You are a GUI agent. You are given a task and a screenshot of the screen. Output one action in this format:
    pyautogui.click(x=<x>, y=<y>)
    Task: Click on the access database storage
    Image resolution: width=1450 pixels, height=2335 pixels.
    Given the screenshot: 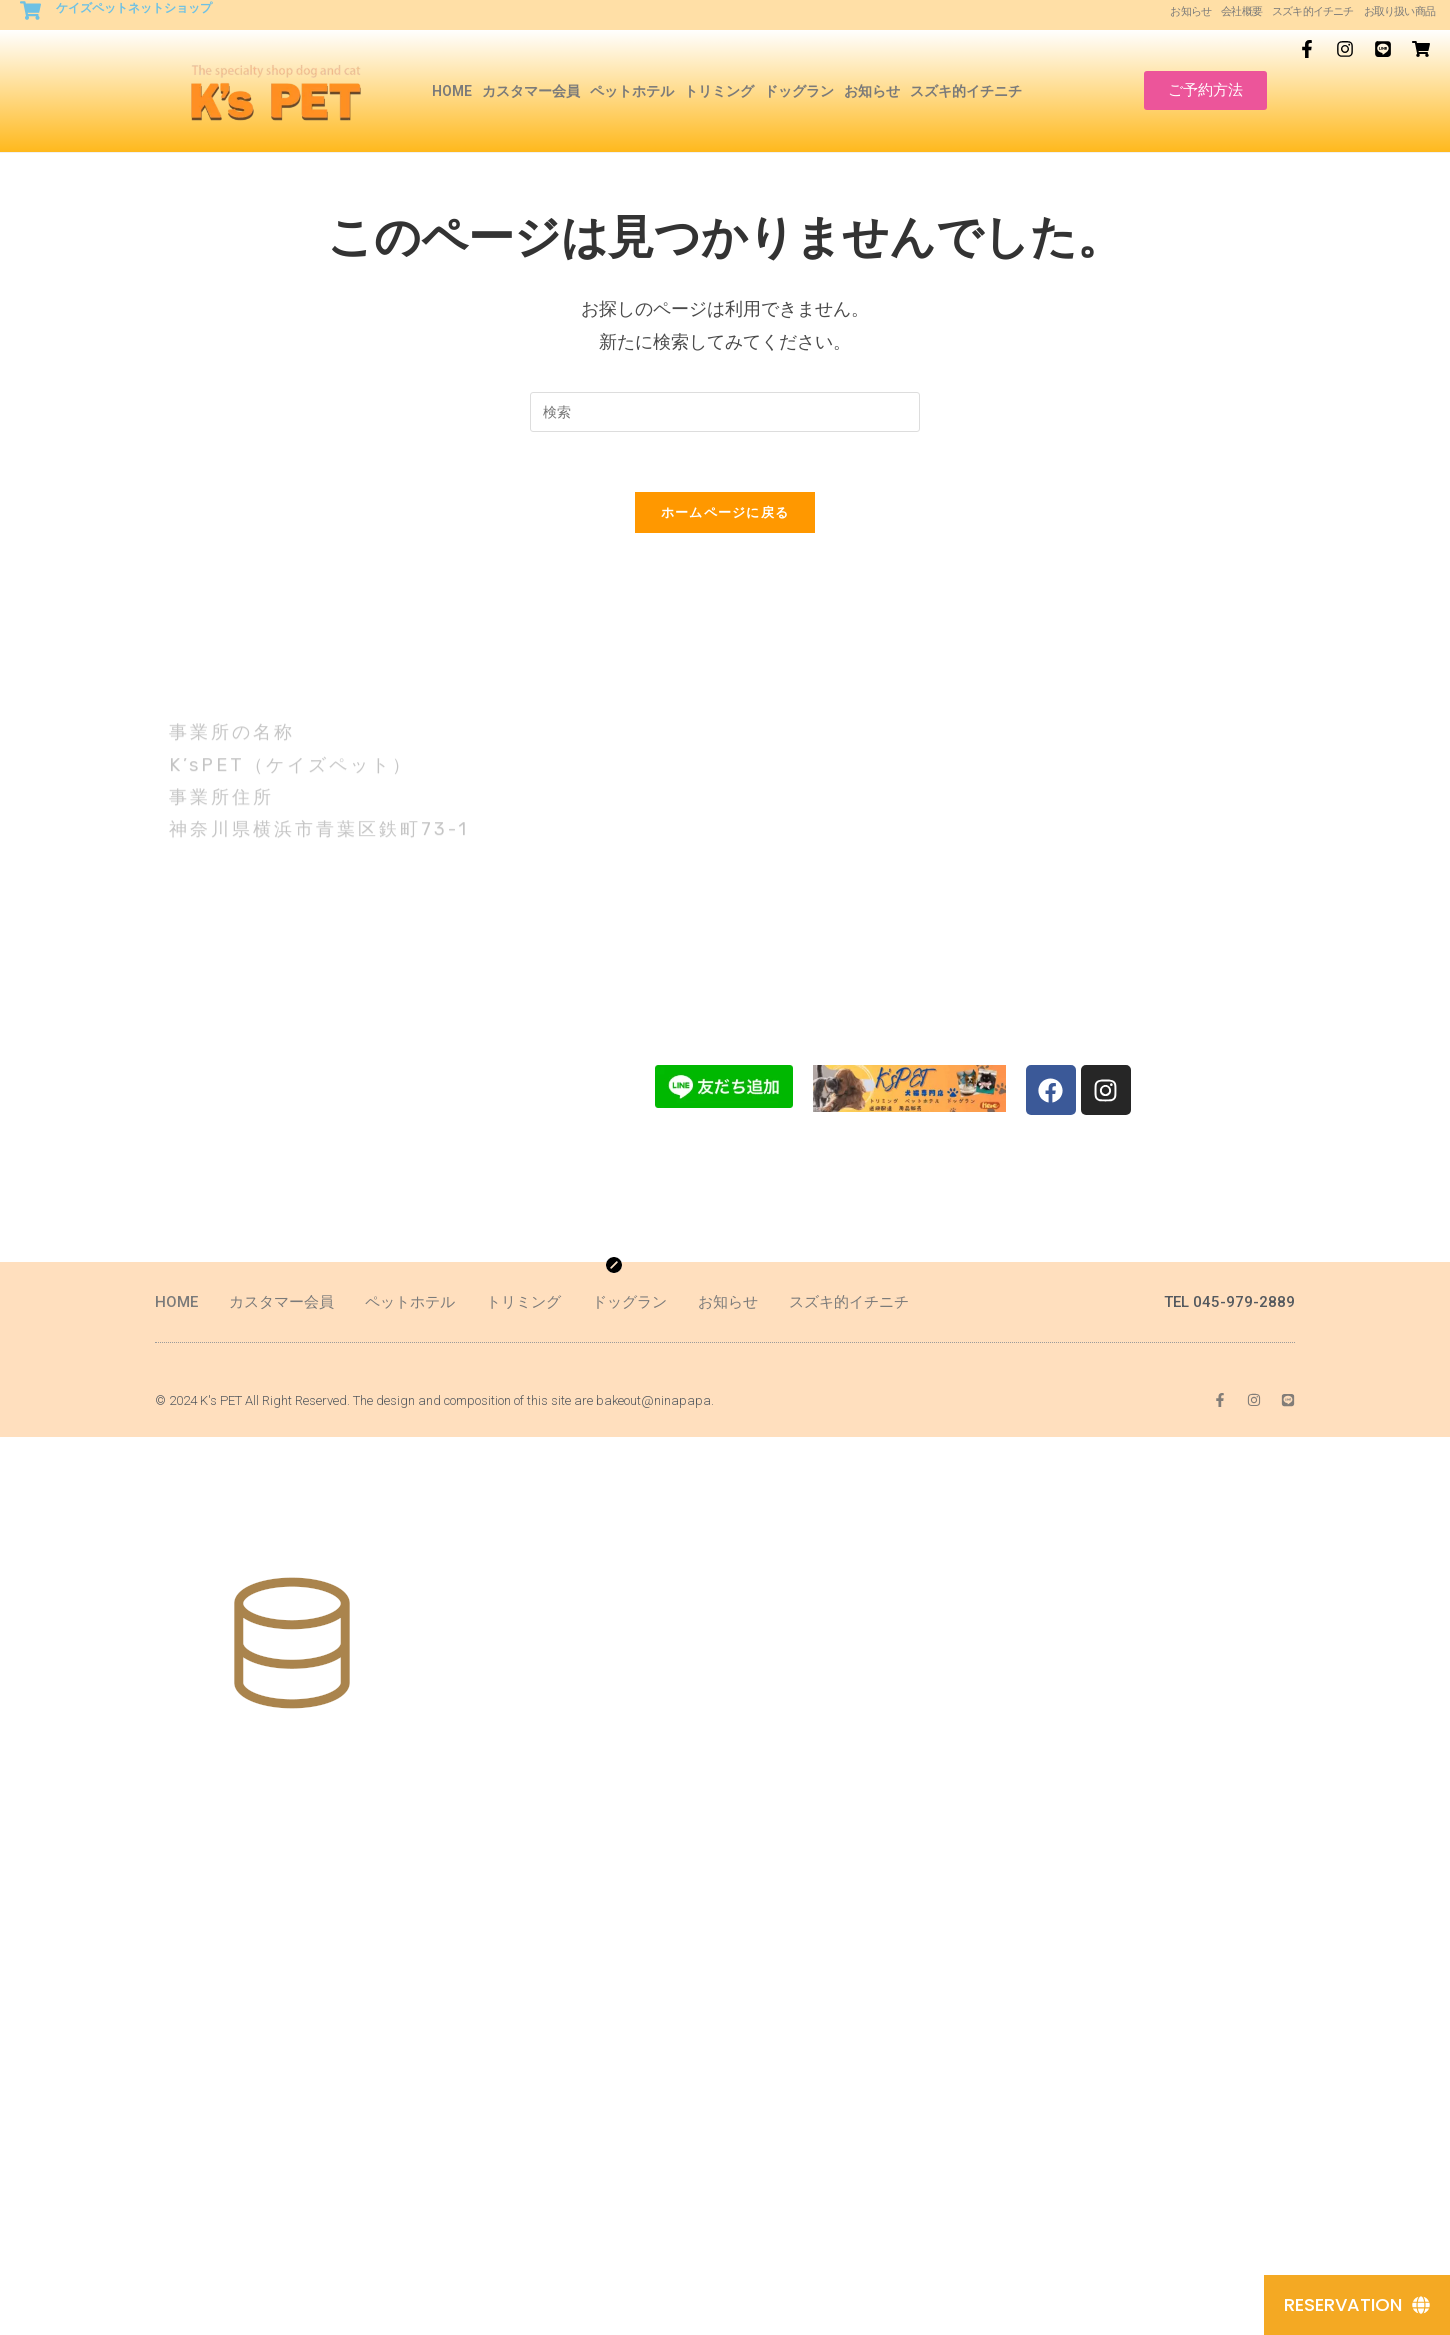 What is the action you would take?
    pyautogui.click(x=292, y=1643)
    